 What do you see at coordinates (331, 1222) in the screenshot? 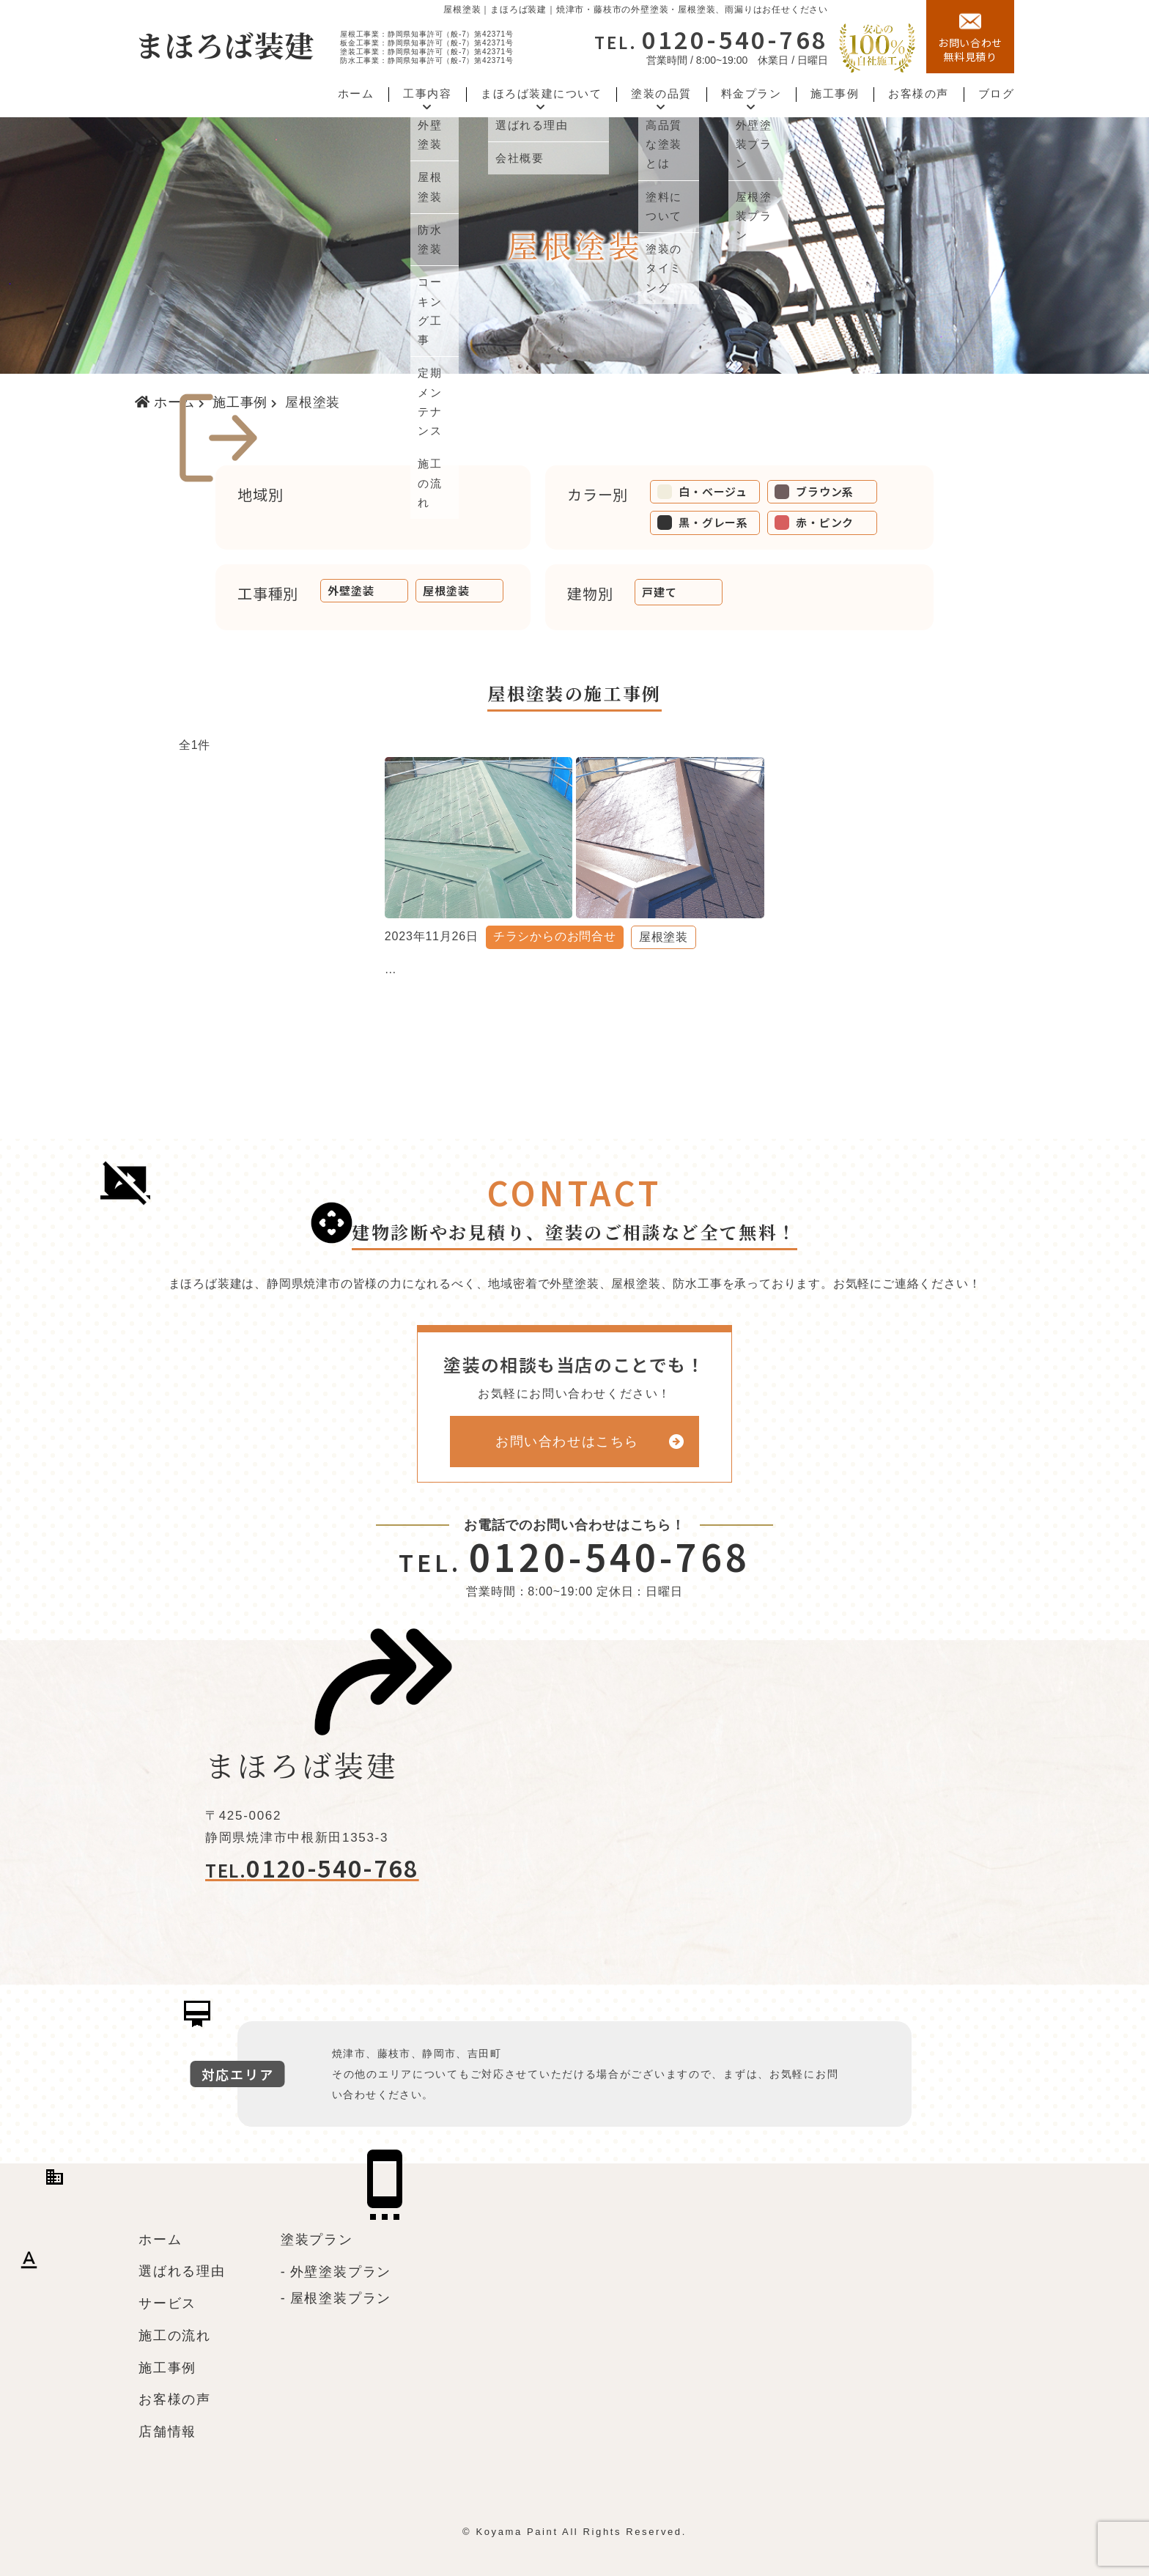
I see `expand or move content in all directions` at bounding box center [331, 1222].